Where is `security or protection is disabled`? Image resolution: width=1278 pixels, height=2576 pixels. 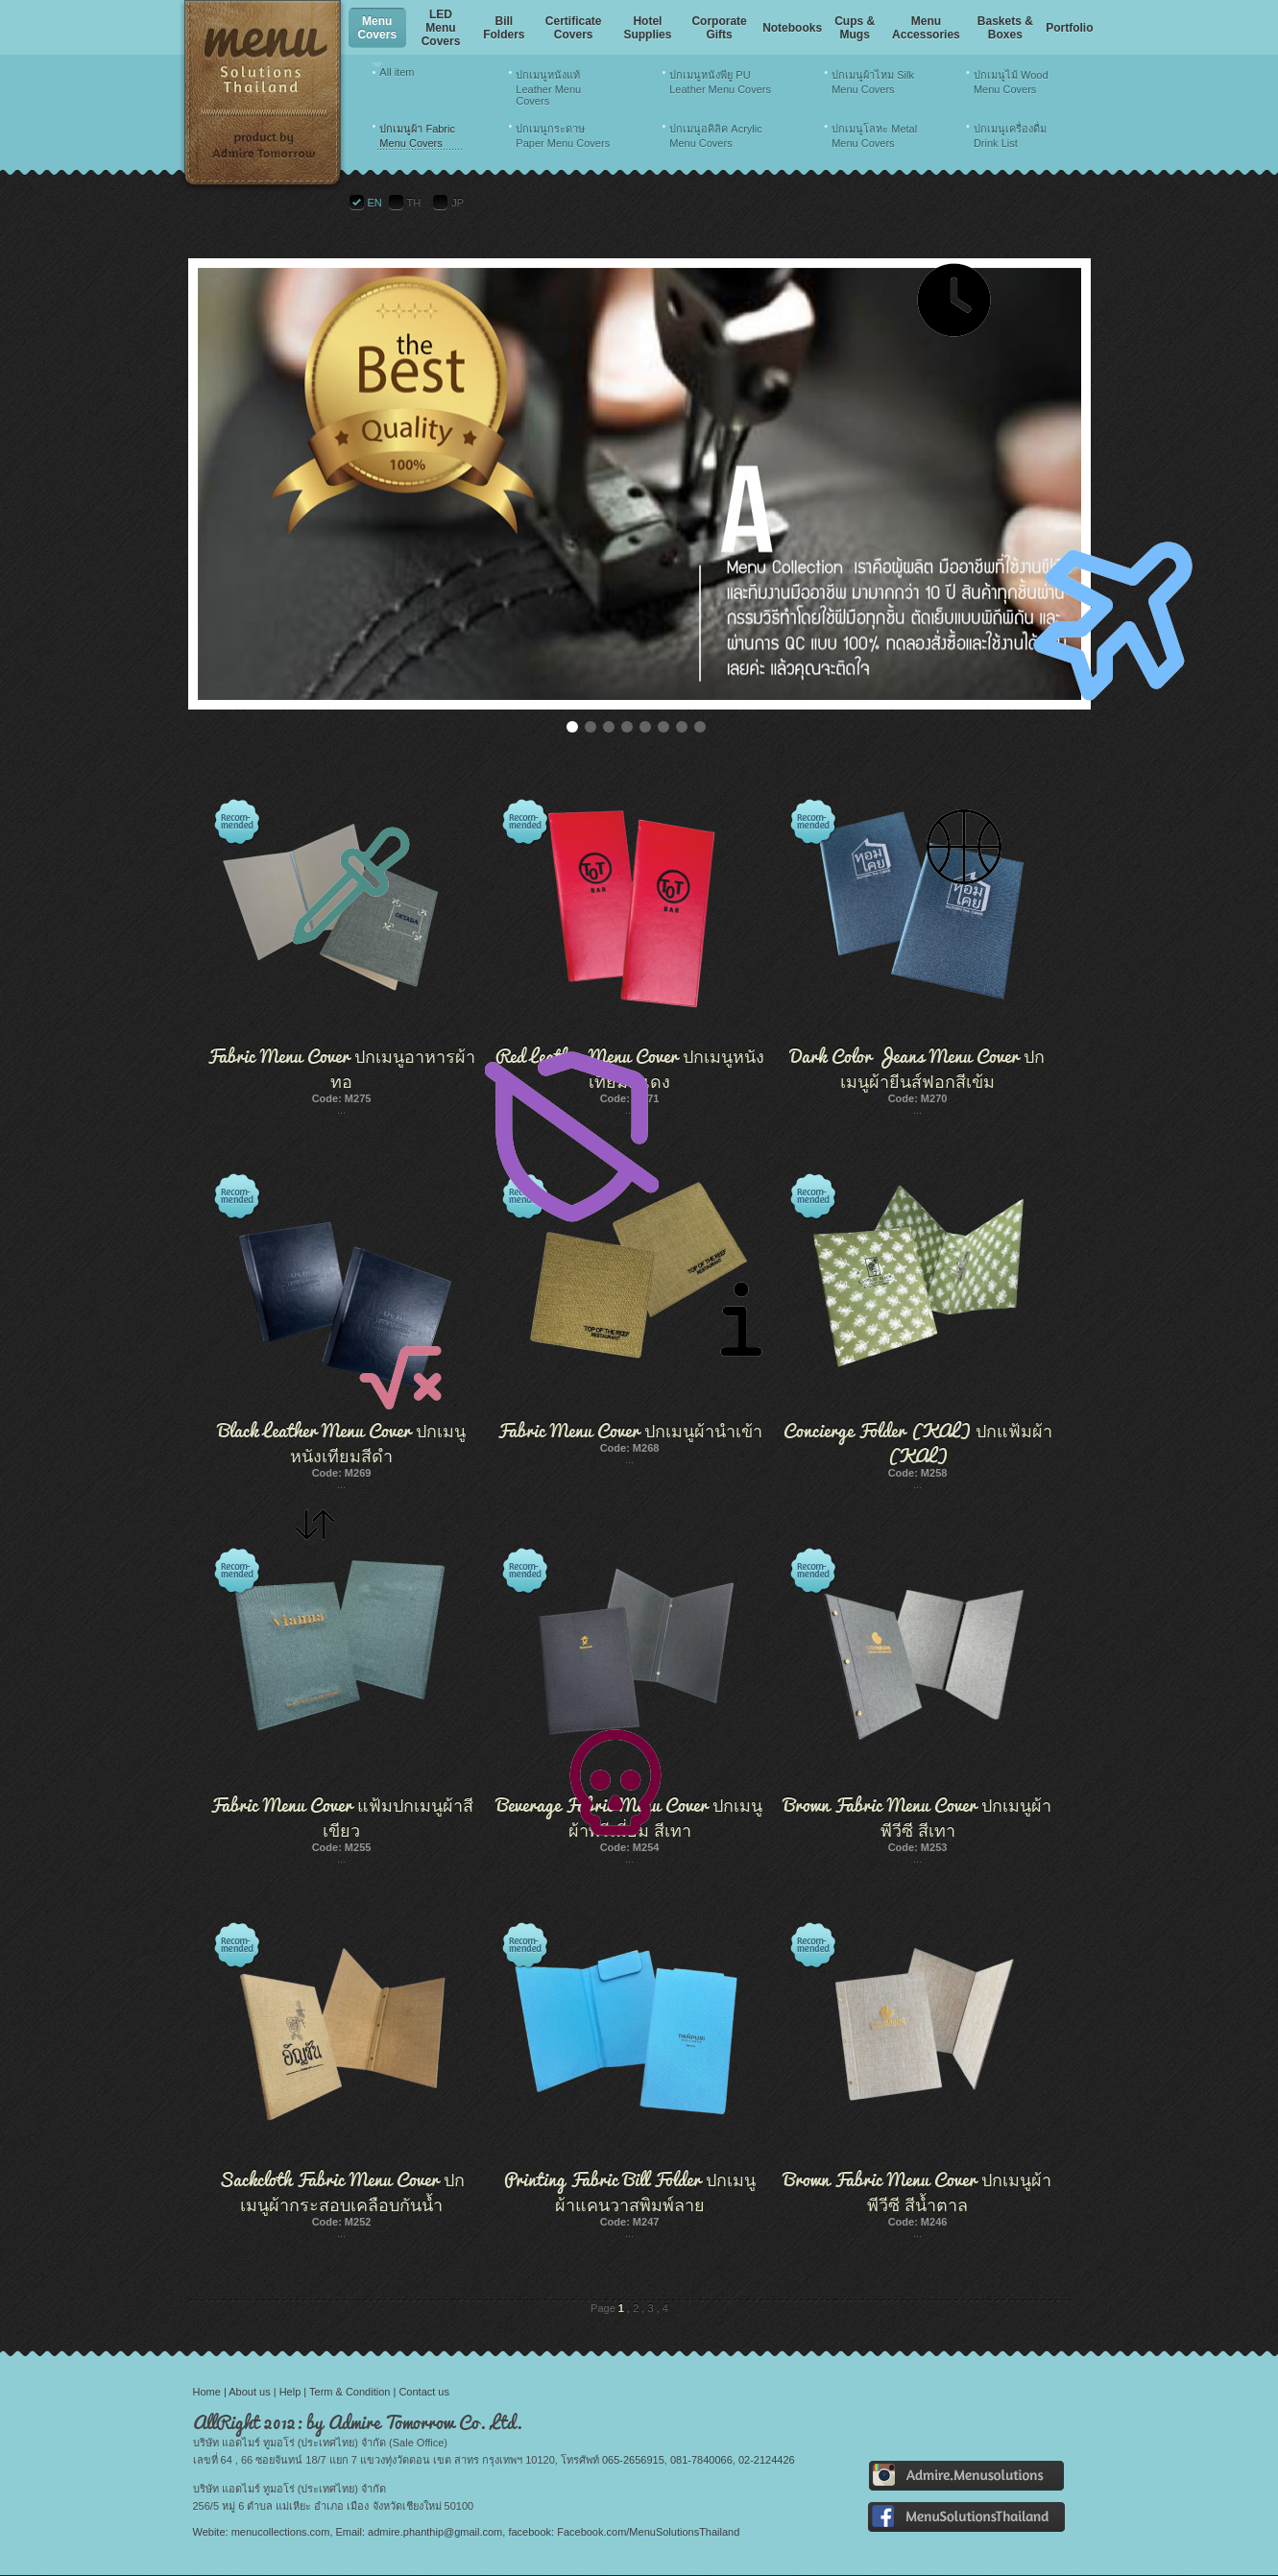 security or protection is disabled is located at coordinates (571, 1138).